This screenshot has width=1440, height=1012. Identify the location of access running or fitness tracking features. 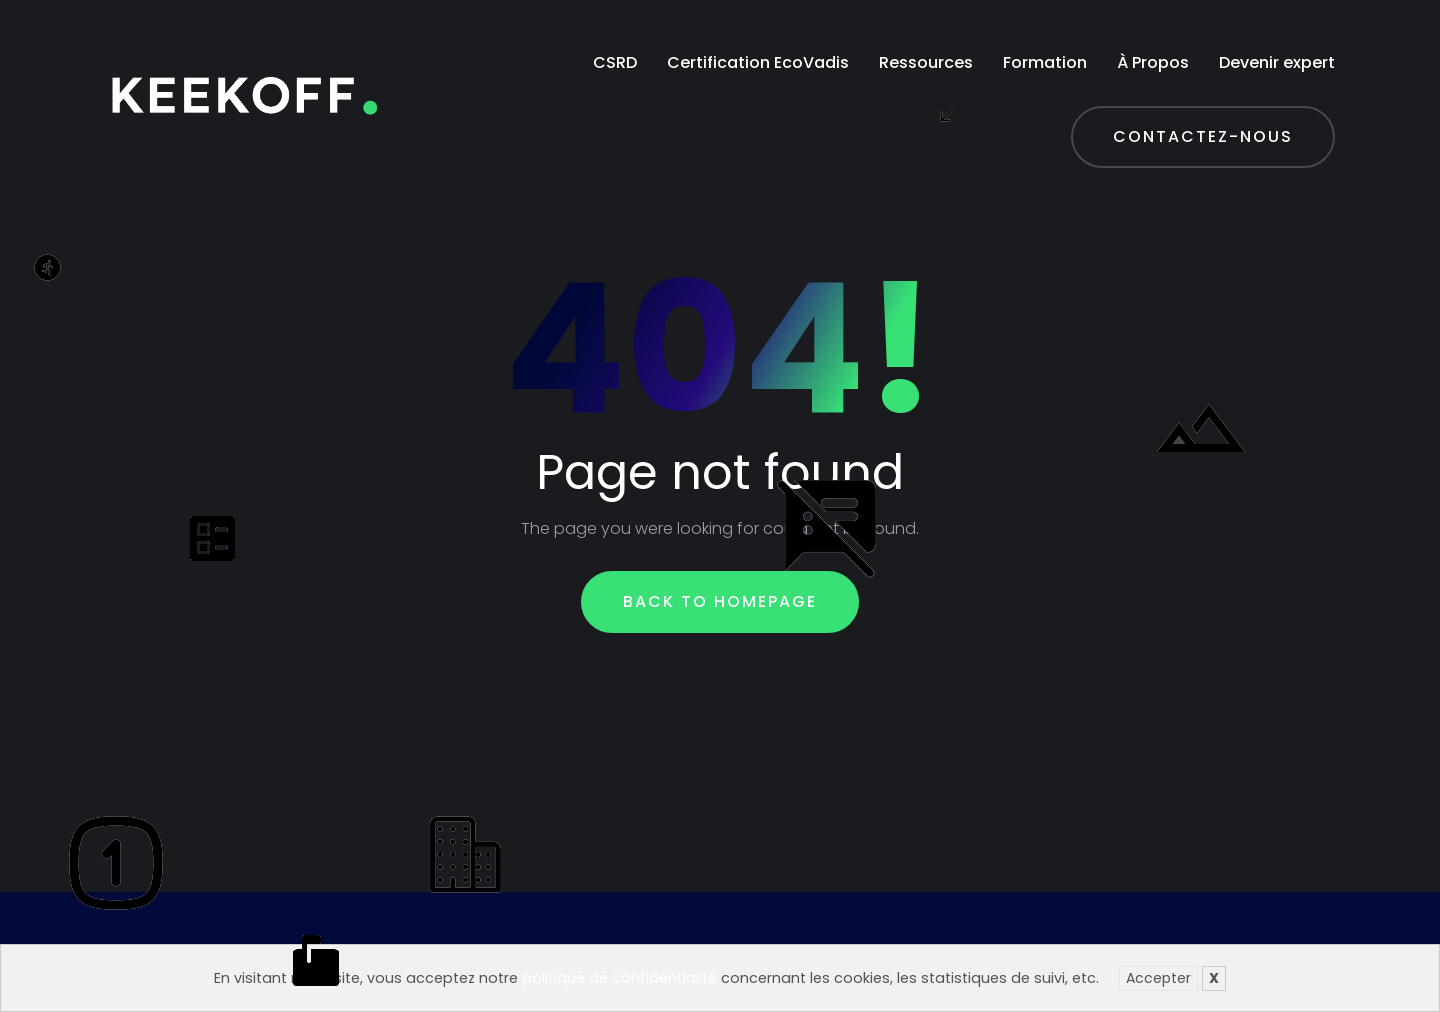
(47, 267).